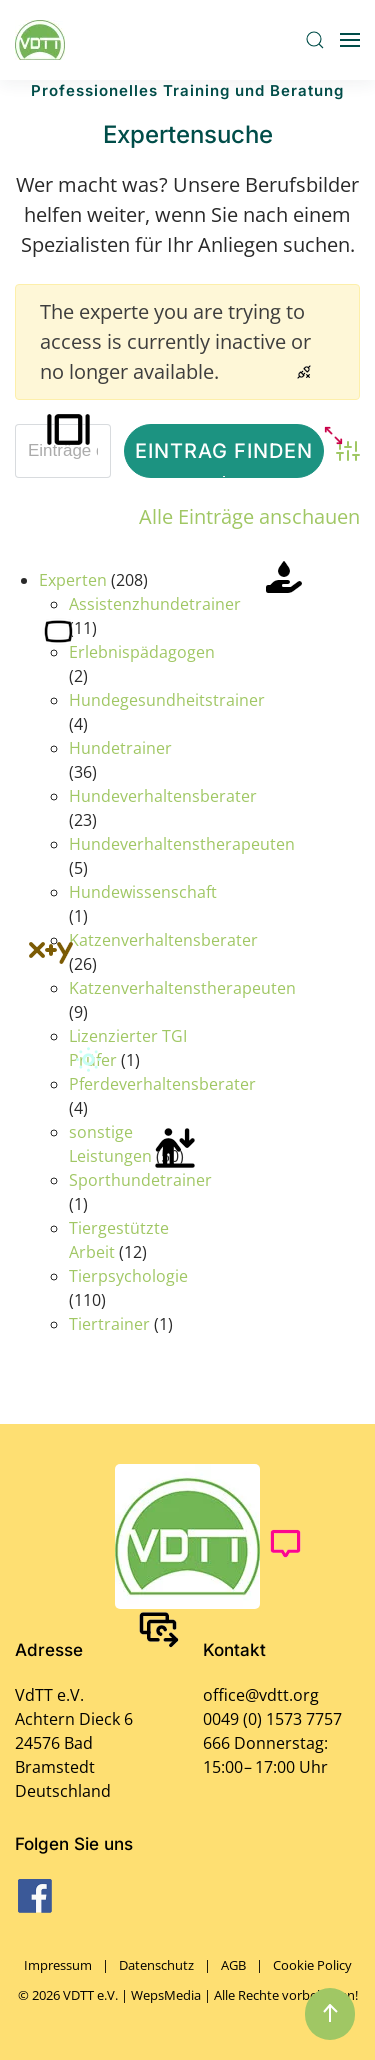 This screenshot has height=2060, width=375. Describe the element at coordinates (333, 435) in the screenshot. I see `expand to fullscreen mode` at that location.